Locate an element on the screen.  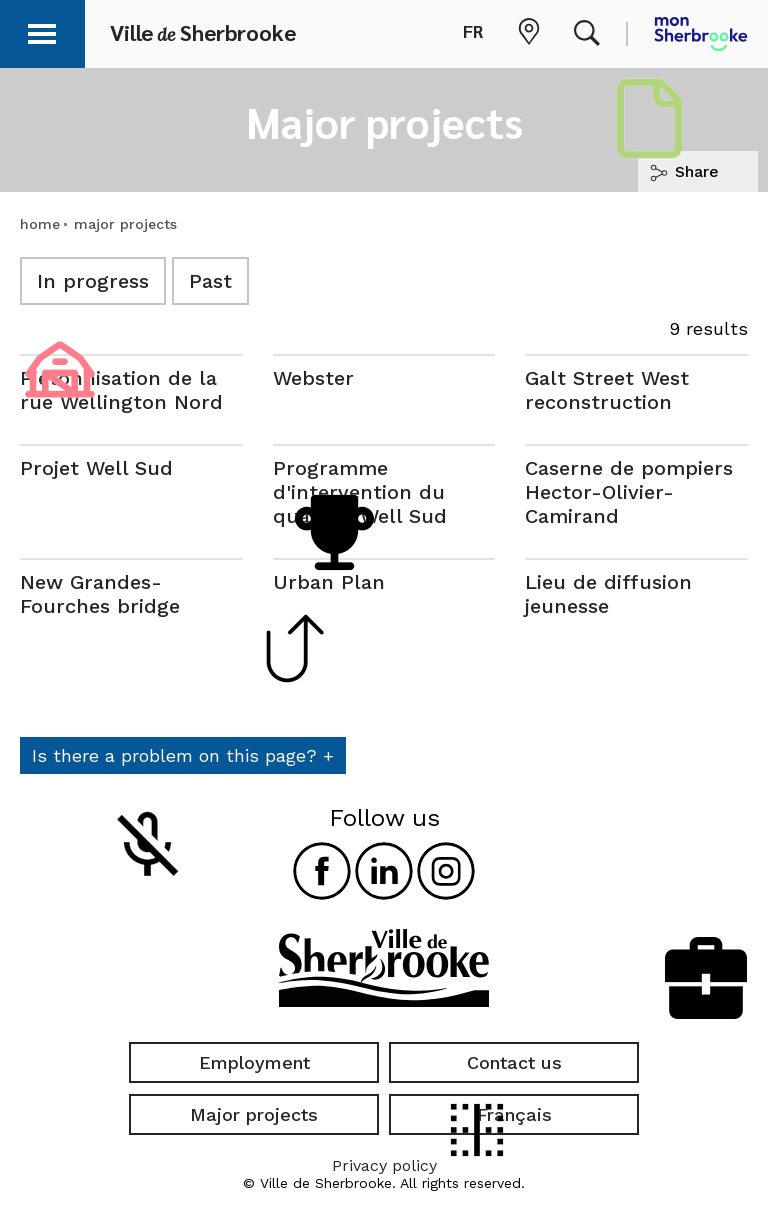
open or view a file is located at coordinates (649, 118).